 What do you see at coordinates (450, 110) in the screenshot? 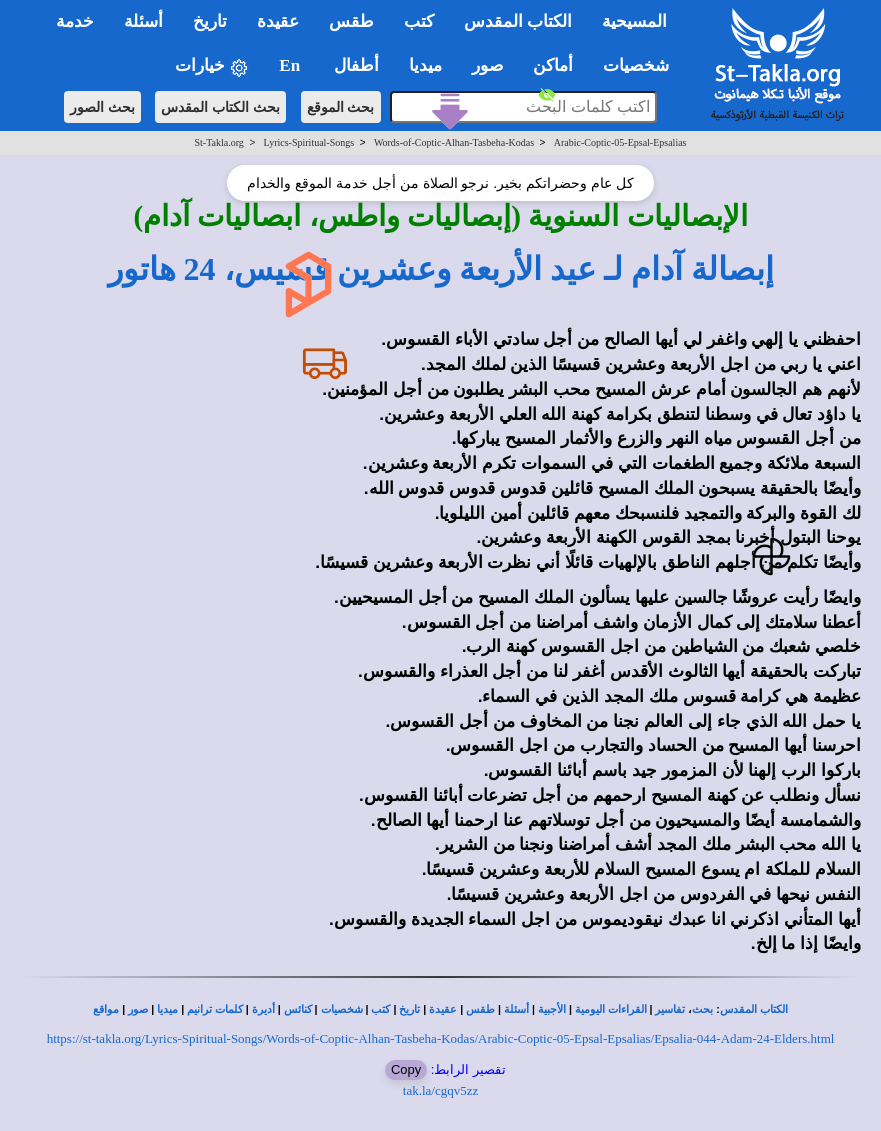
I see `download file or content` at bounding box center [450, 110].